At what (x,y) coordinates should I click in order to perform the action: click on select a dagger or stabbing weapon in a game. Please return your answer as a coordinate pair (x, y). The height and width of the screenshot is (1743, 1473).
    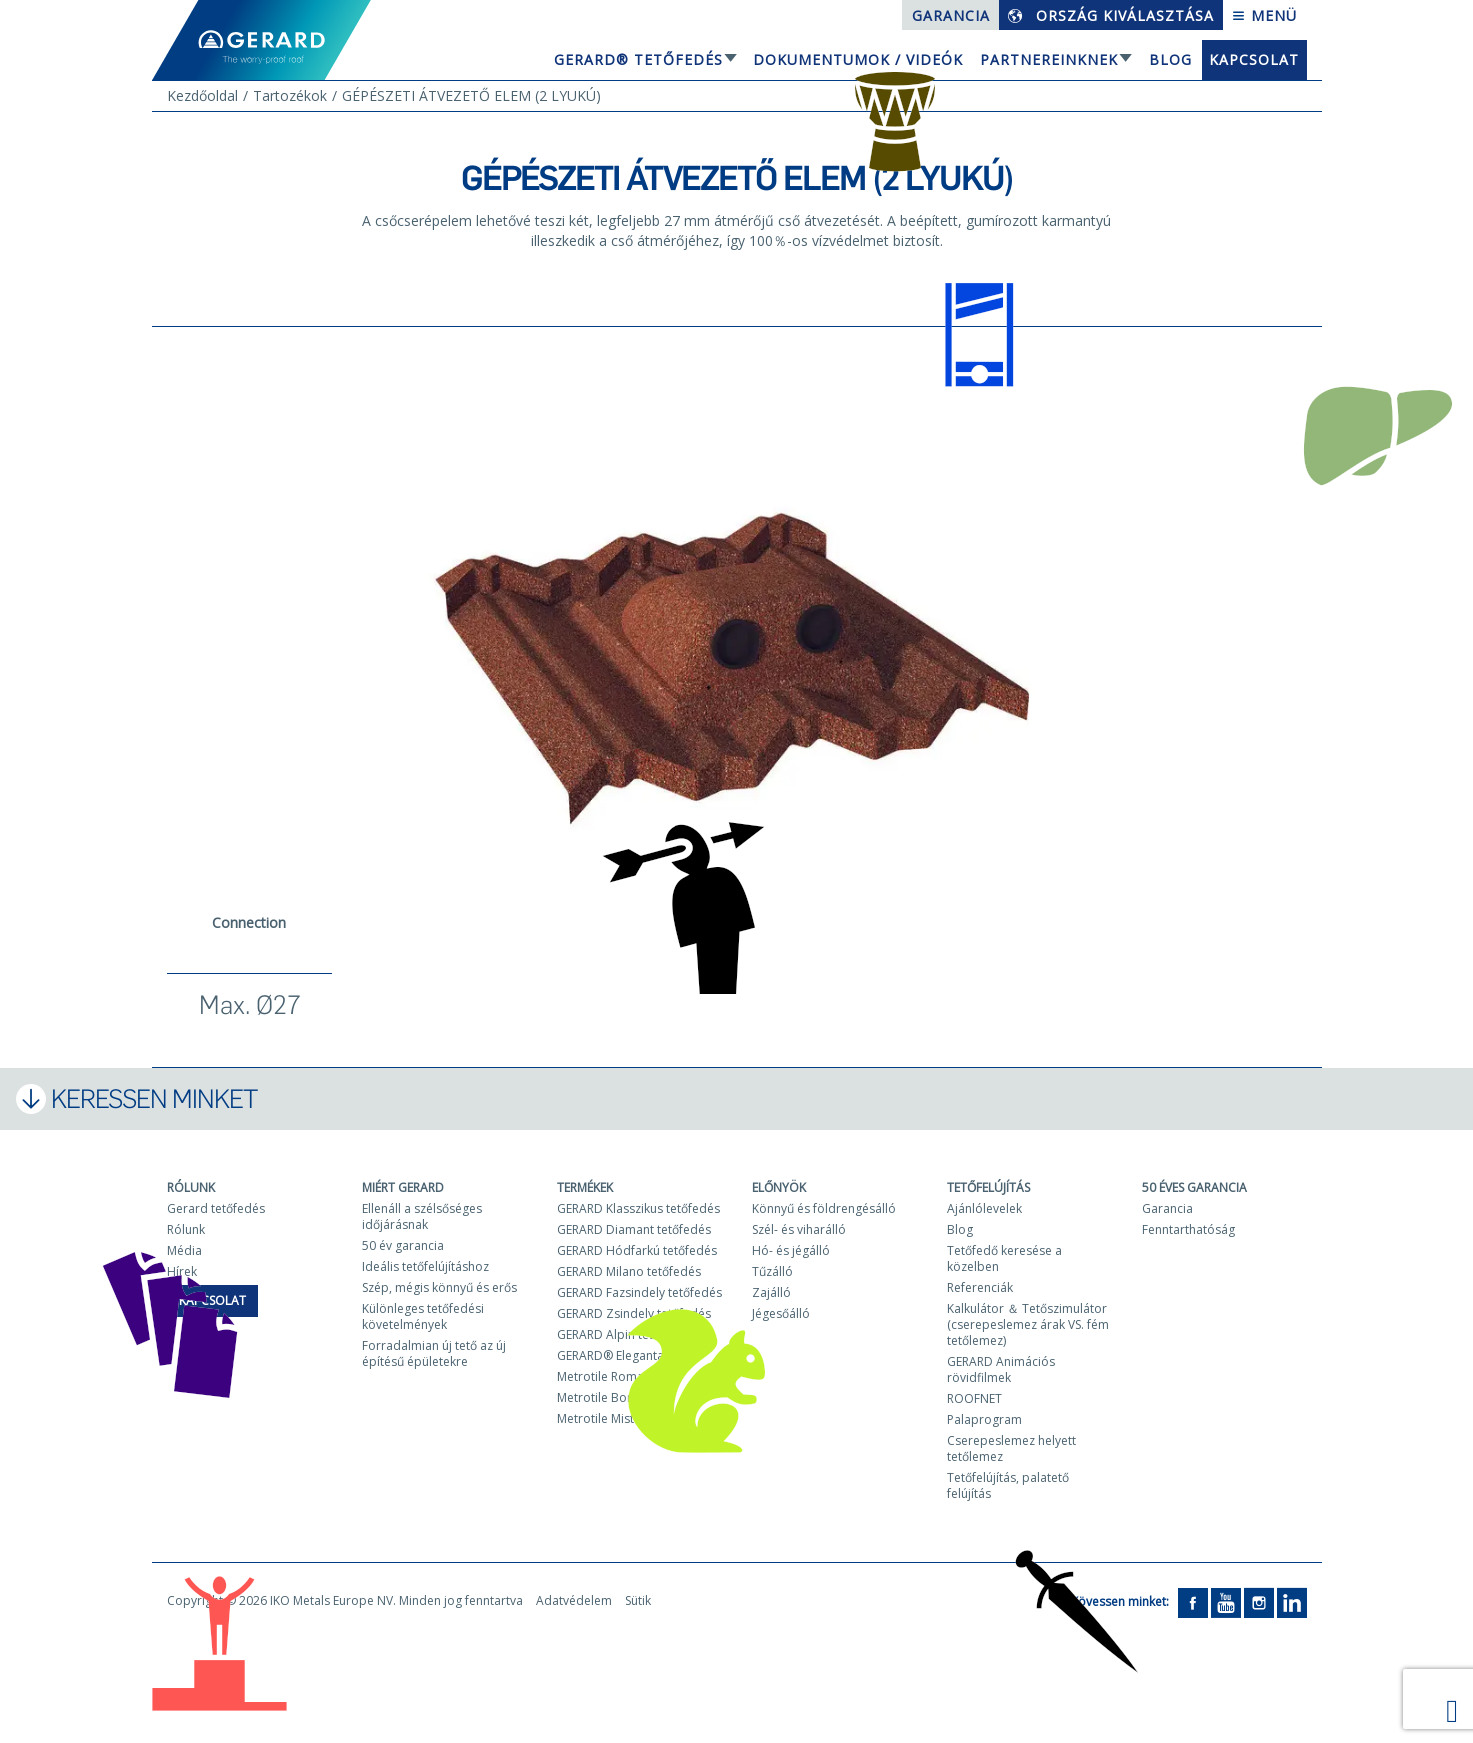
    Looking at the image, I should click on (1076, 1611).